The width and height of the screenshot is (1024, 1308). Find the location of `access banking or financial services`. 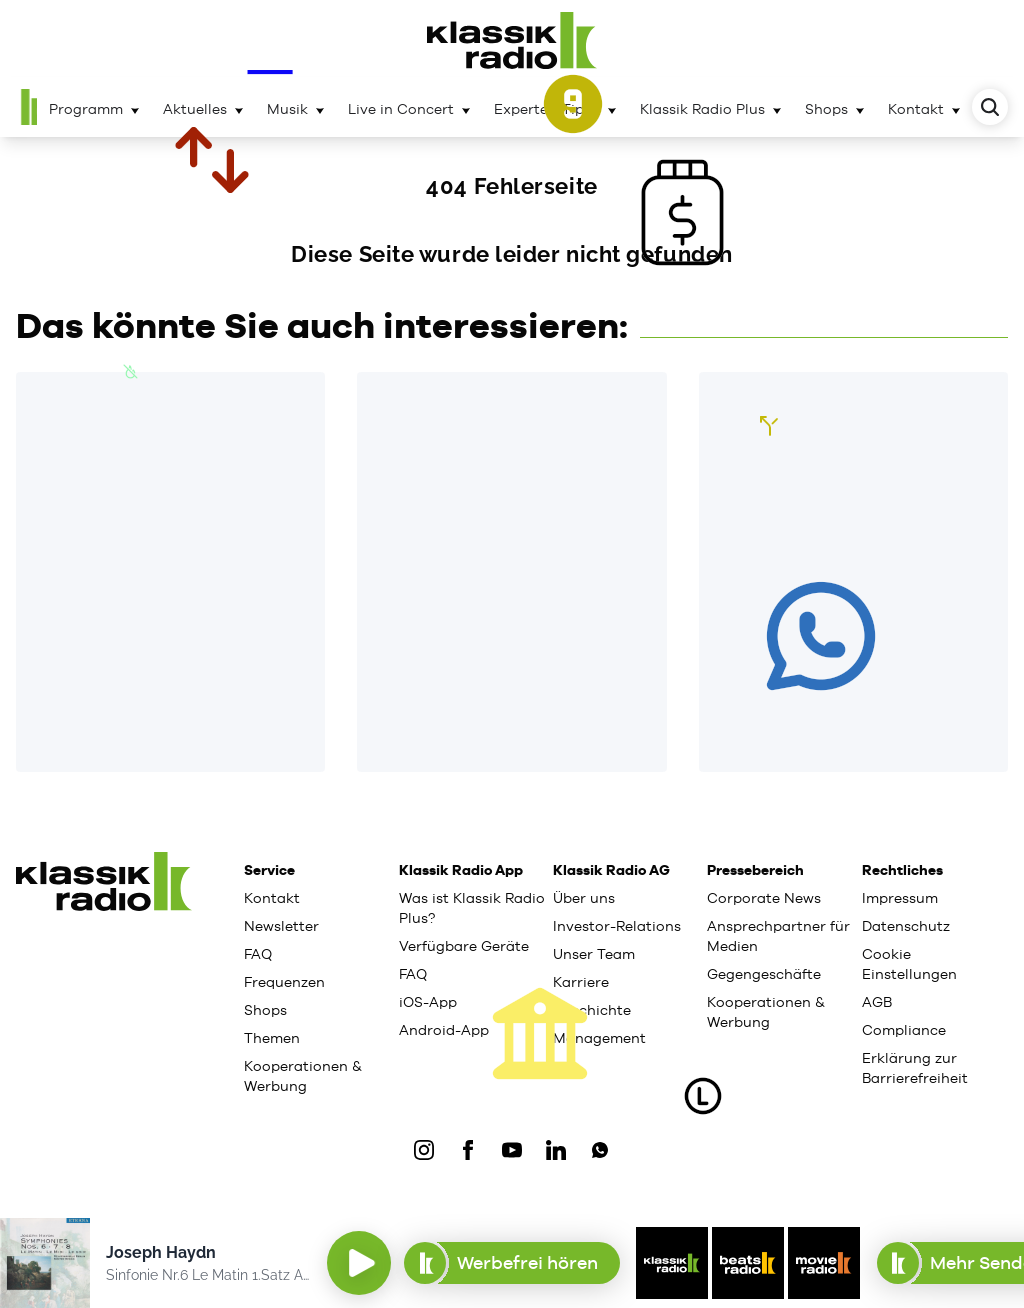

access banking or financial services is located at coordinates (540, 1032).